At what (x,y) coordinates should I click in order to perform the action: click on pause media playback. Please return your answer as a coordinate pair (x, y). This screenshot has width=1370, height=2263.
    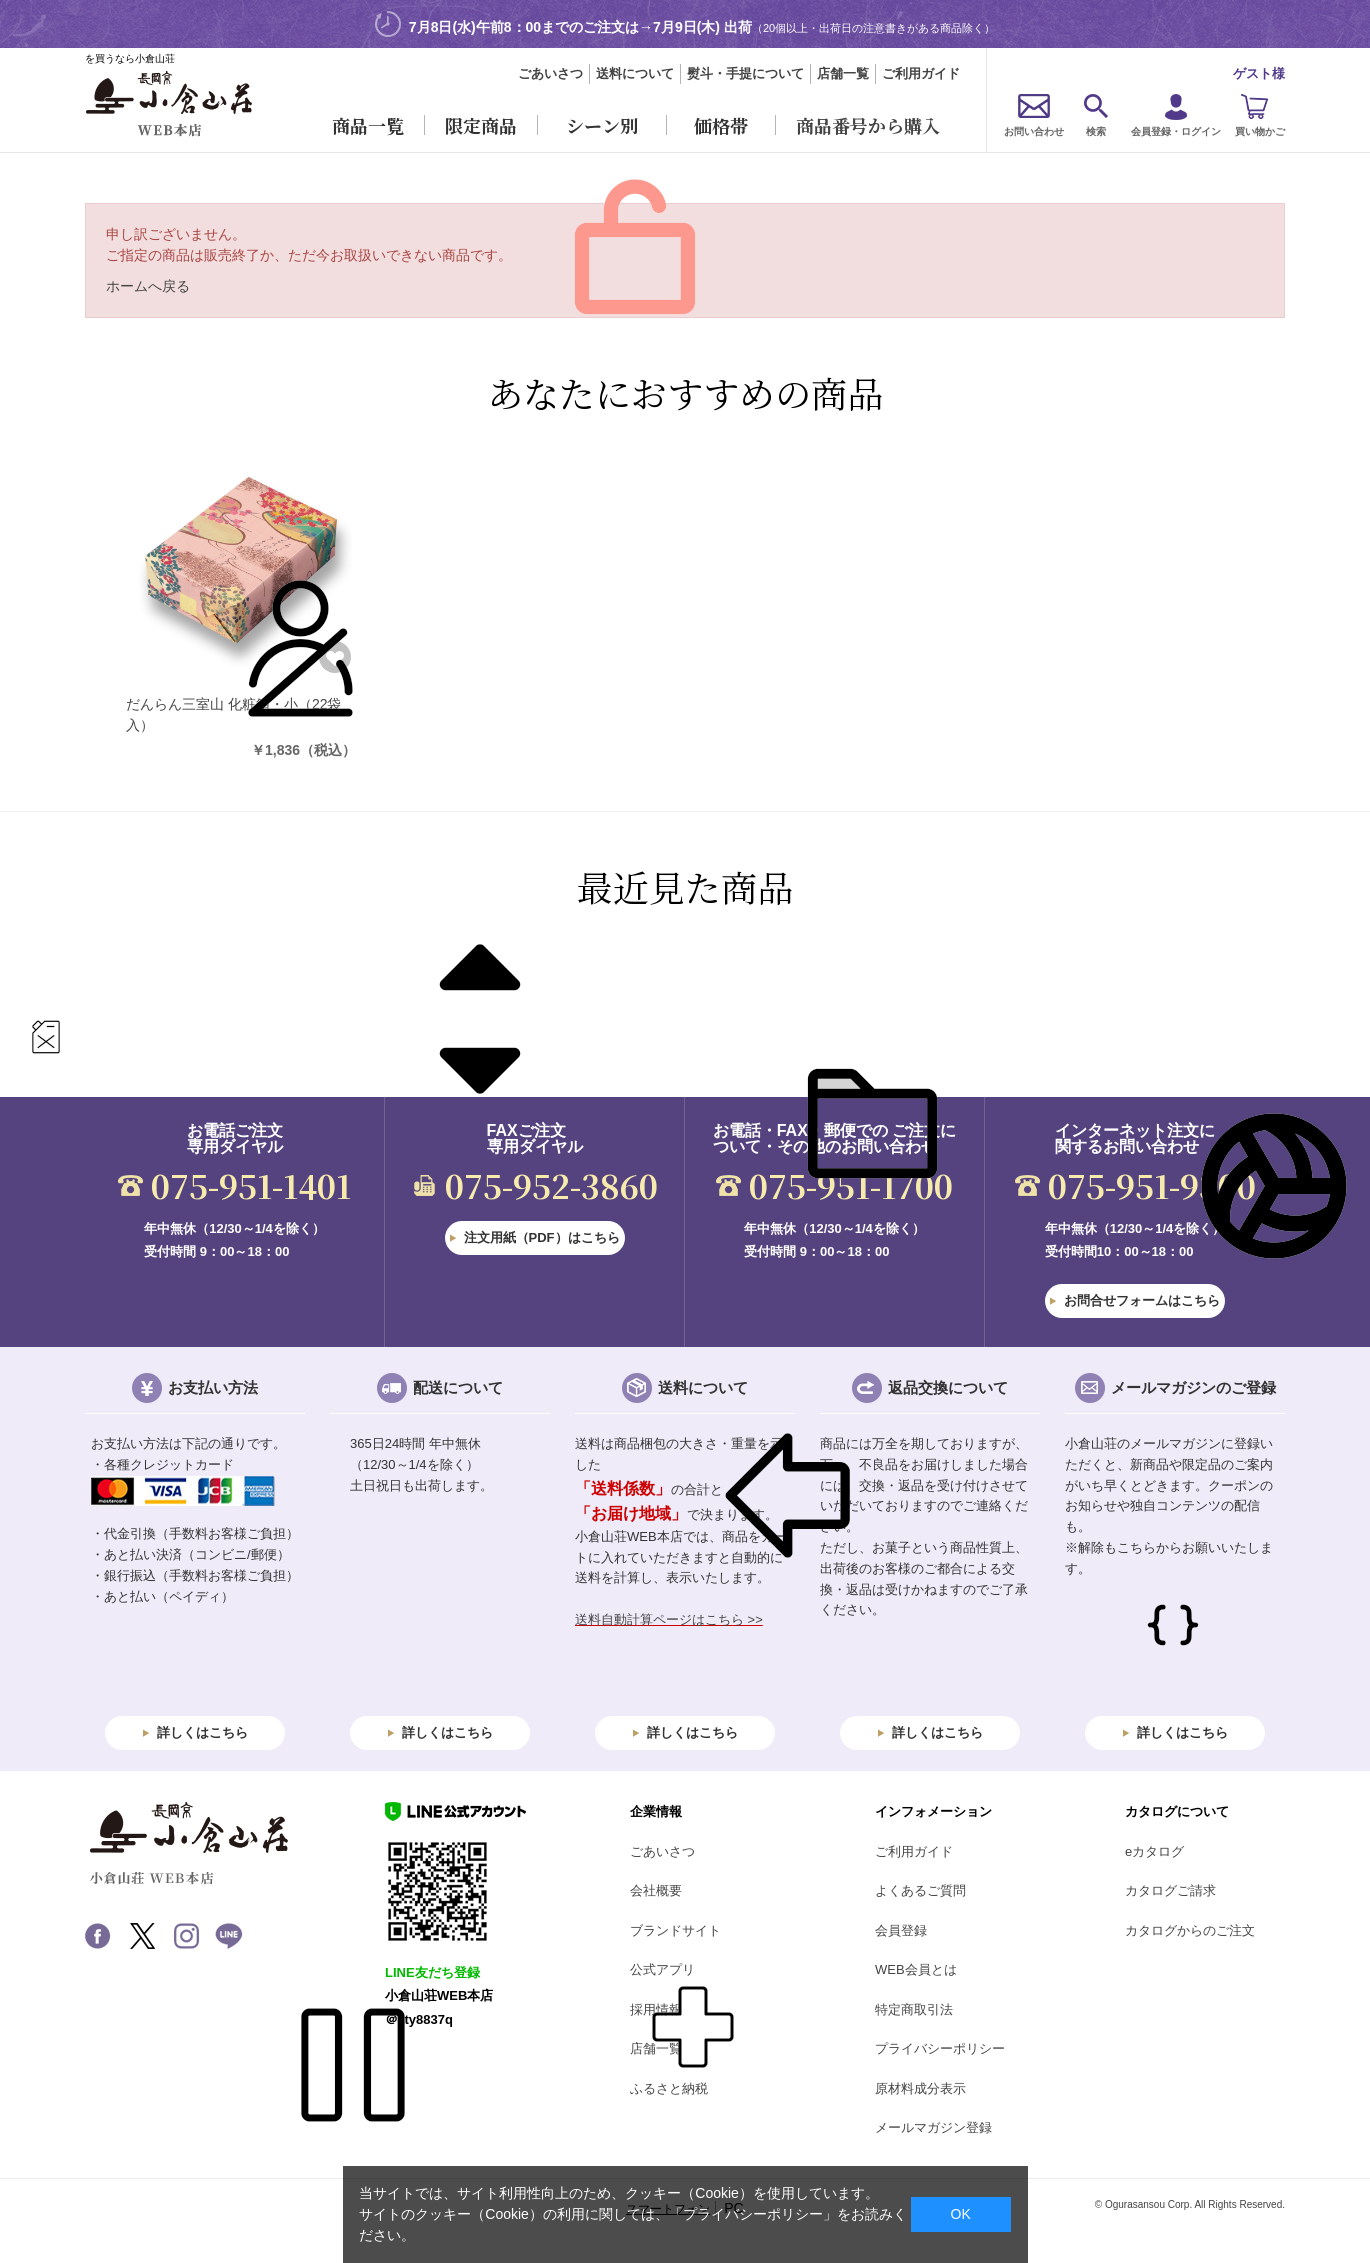
    Looking at the image, I should click on (353, 2065).